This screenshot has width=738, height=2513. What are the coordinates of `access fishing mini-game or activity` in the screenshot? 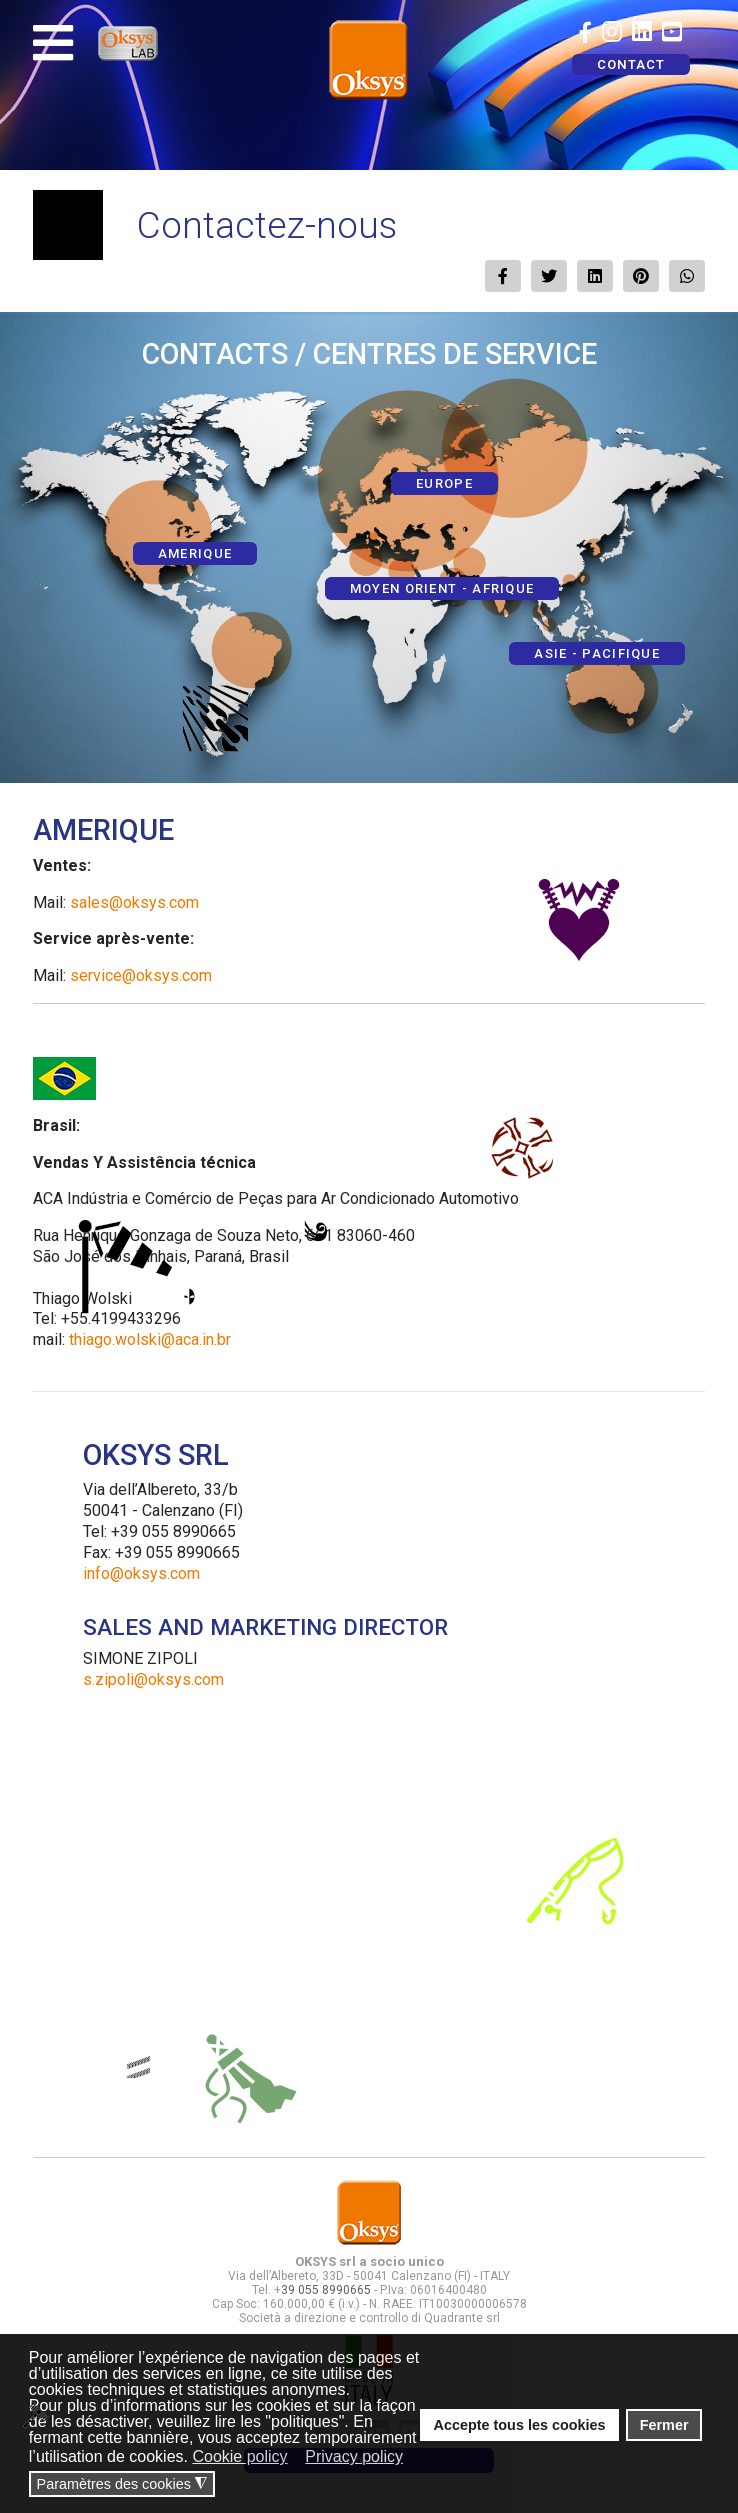 It's located at (575, 1881).